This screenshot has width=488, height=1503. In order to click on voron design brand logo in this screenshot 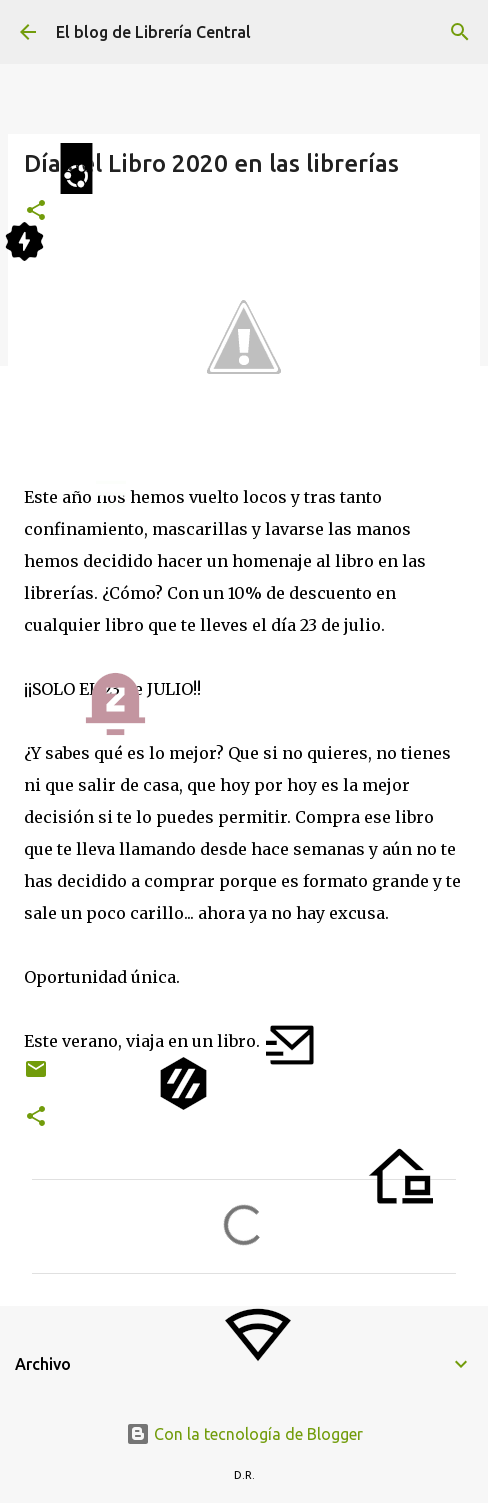, I will do `click(183, 1083)`.